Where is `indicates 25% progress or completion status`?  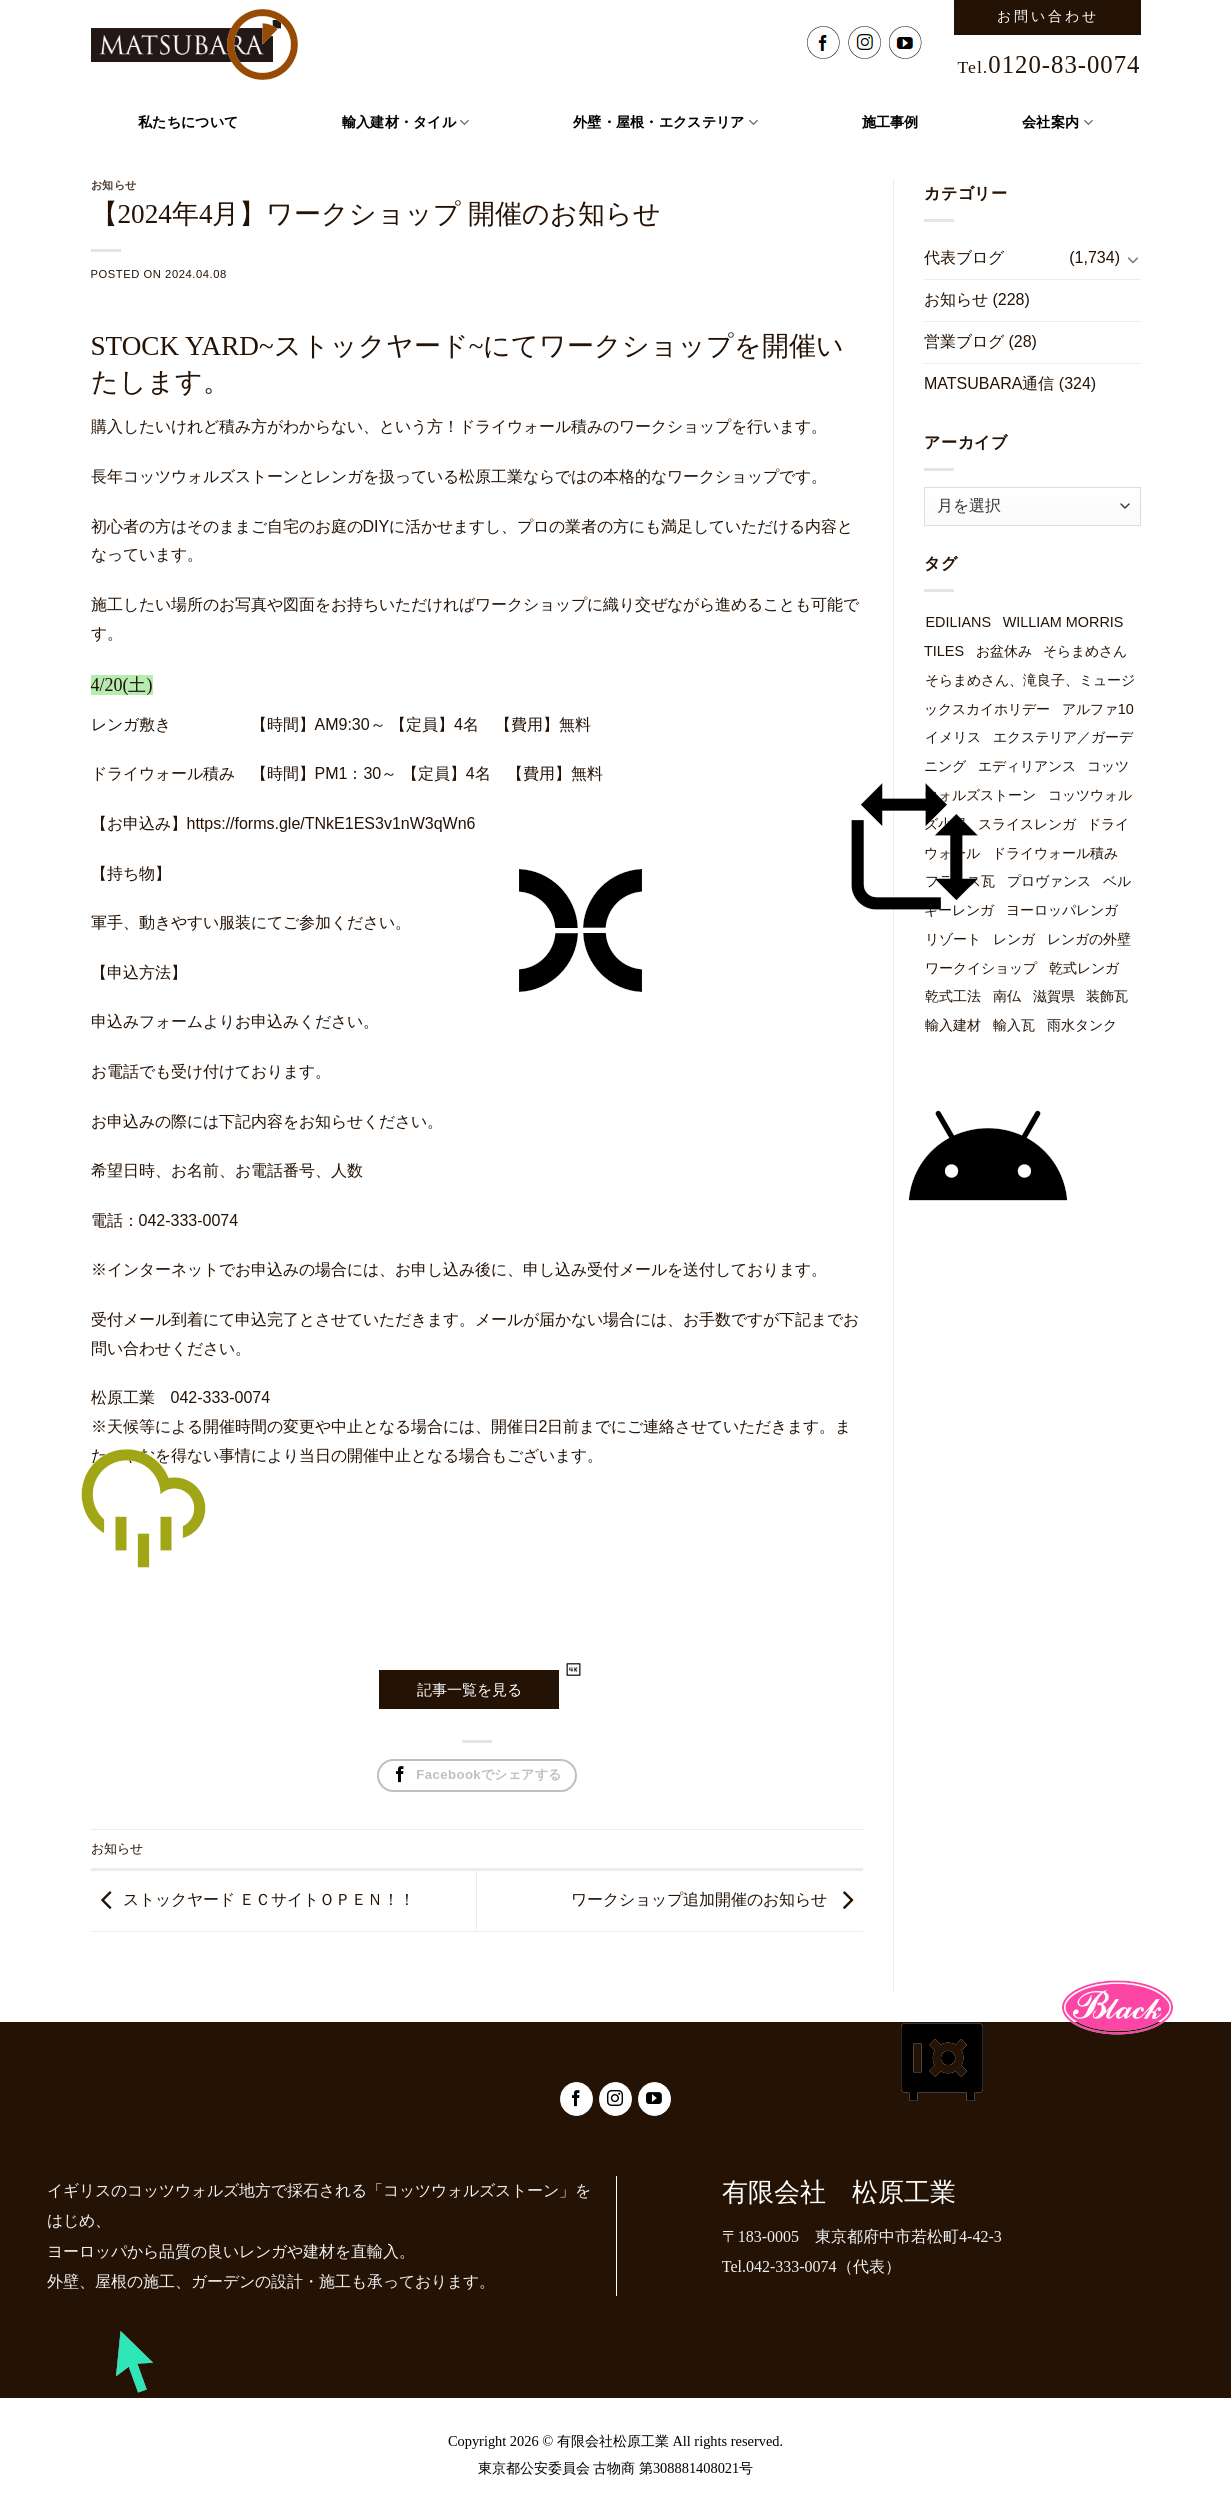
indicates 25% progress or completion status is located at coordinates (262, 44).